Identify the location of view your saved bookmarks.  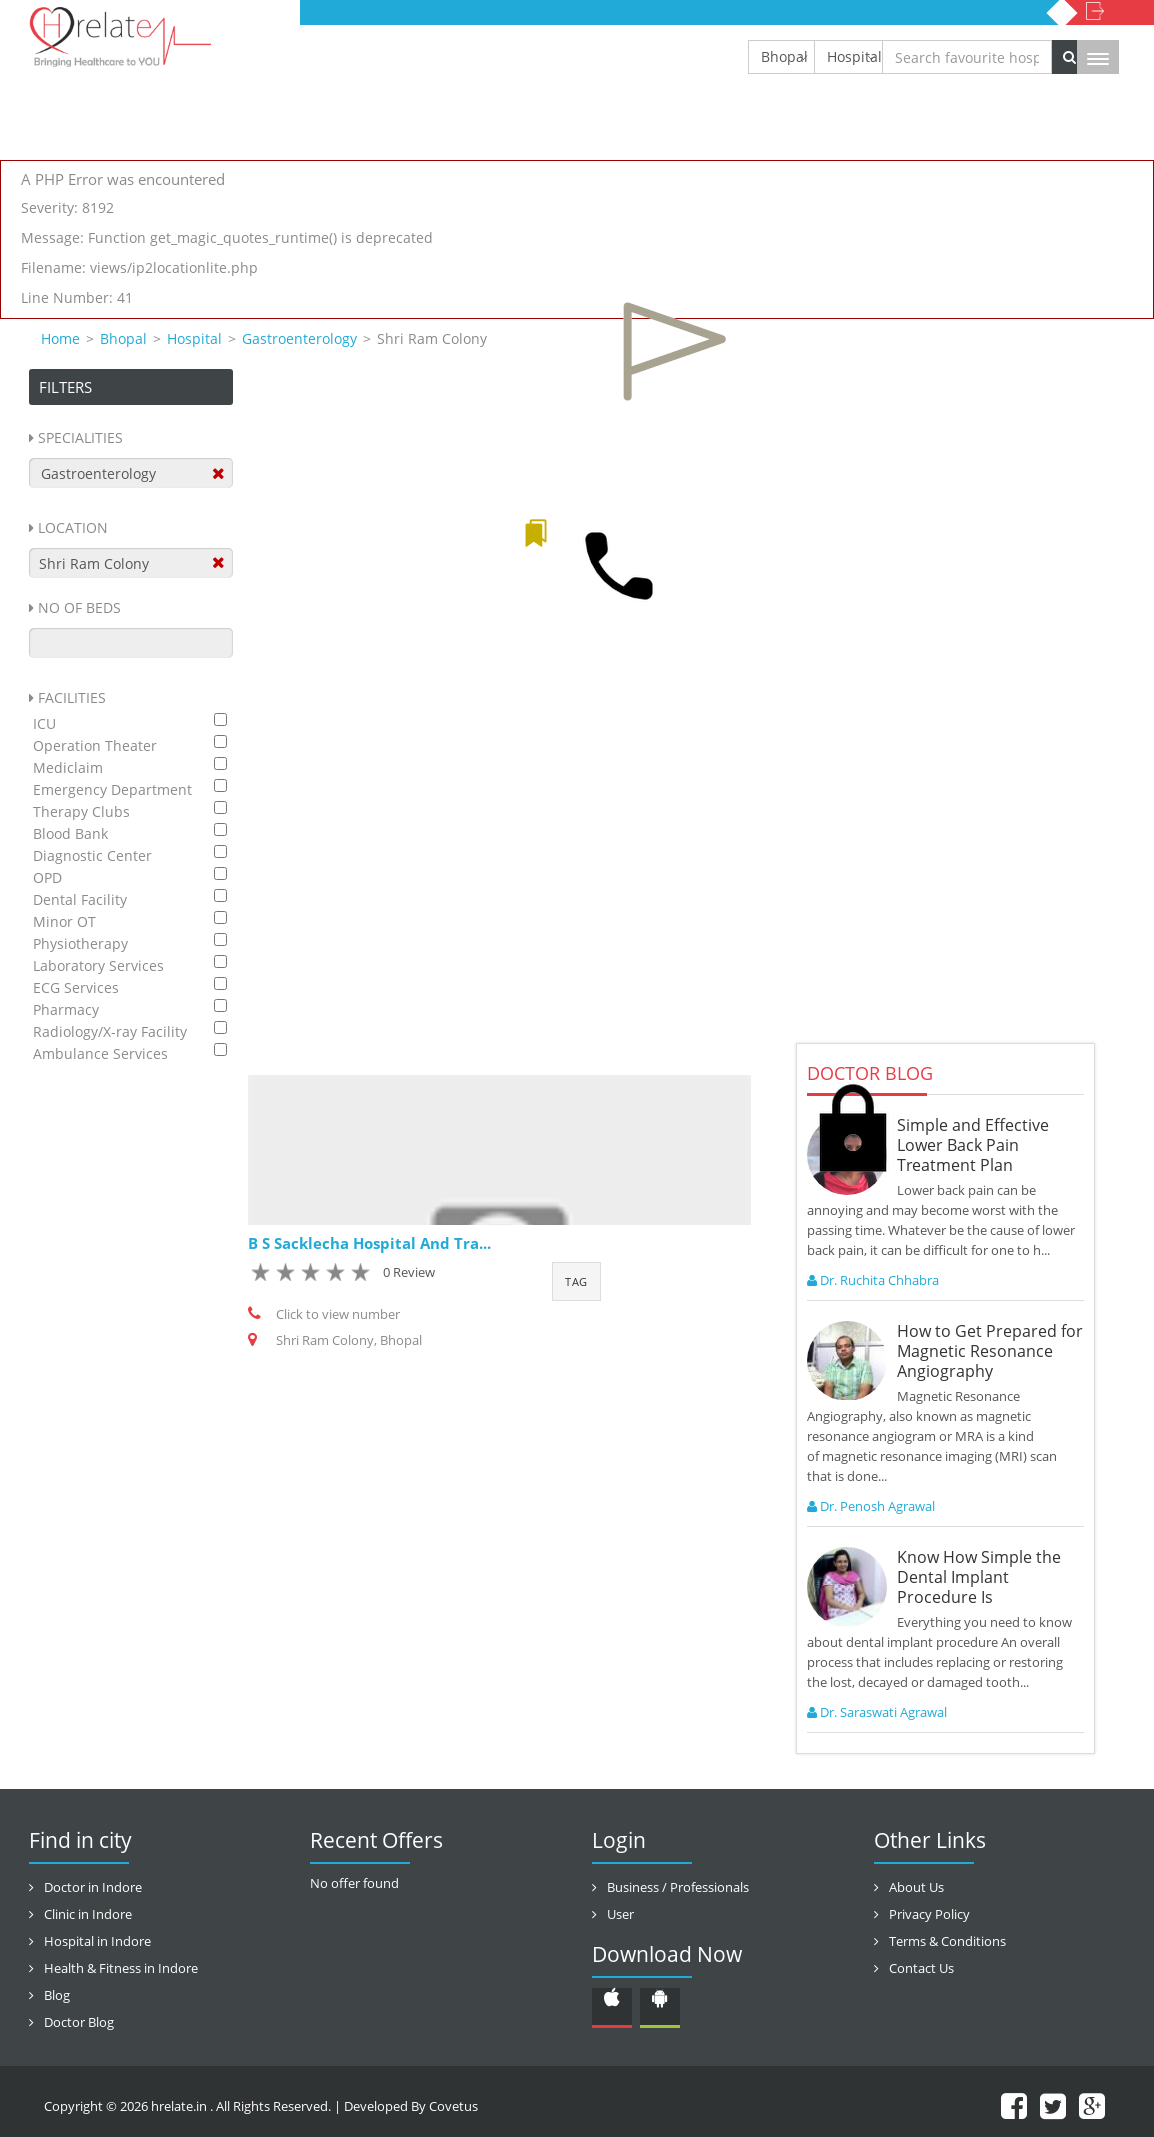
(536, 533).